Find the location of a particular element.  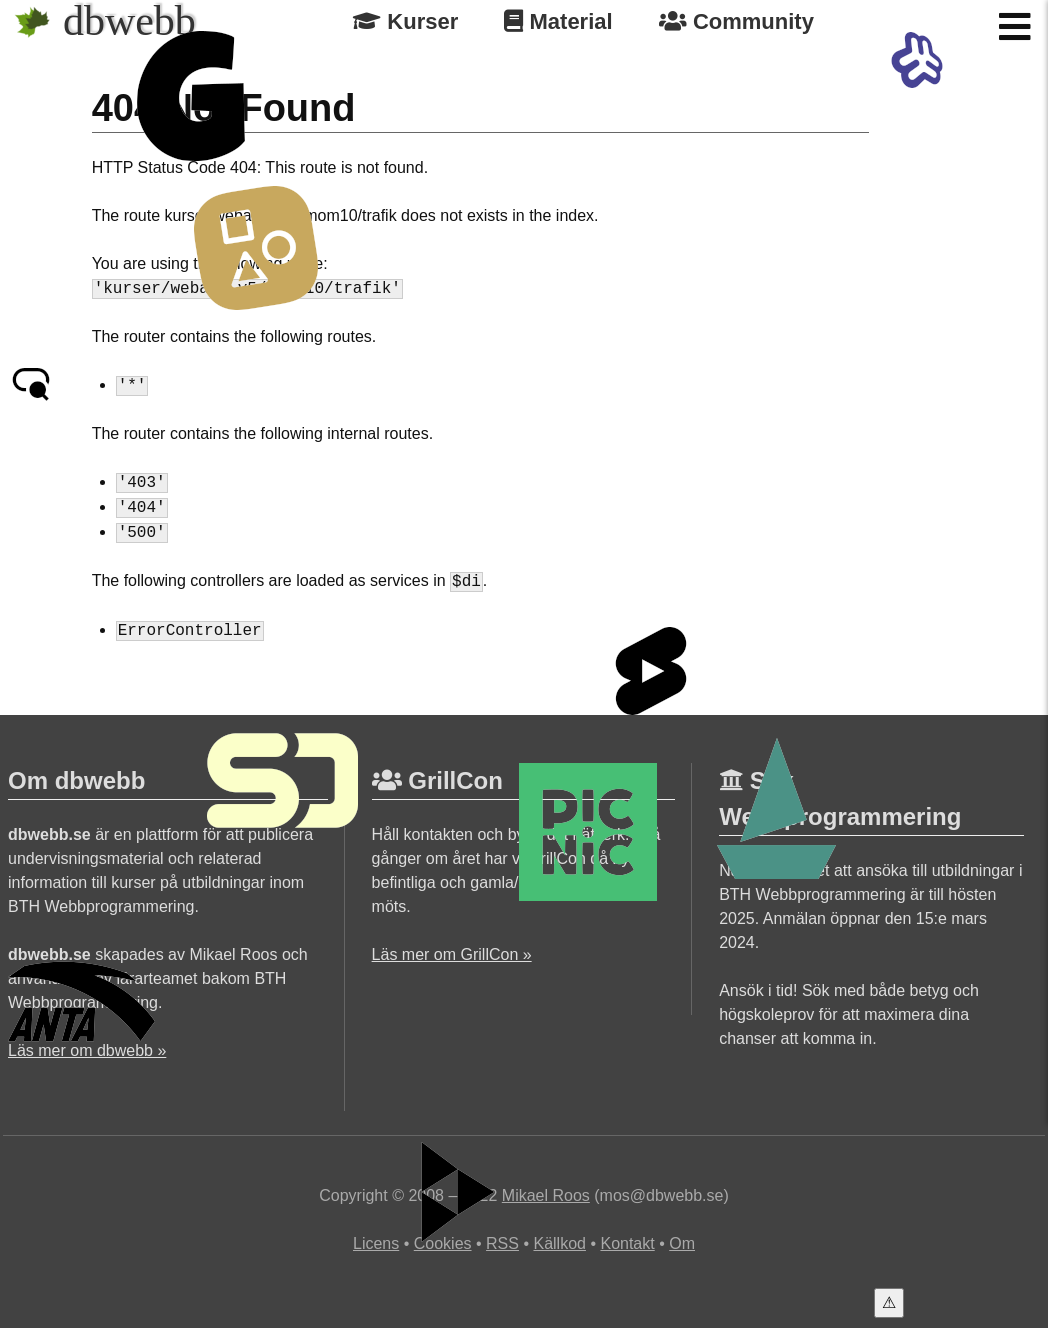

open speakerdeck profile or presentations is located at coordinates (282, 780).